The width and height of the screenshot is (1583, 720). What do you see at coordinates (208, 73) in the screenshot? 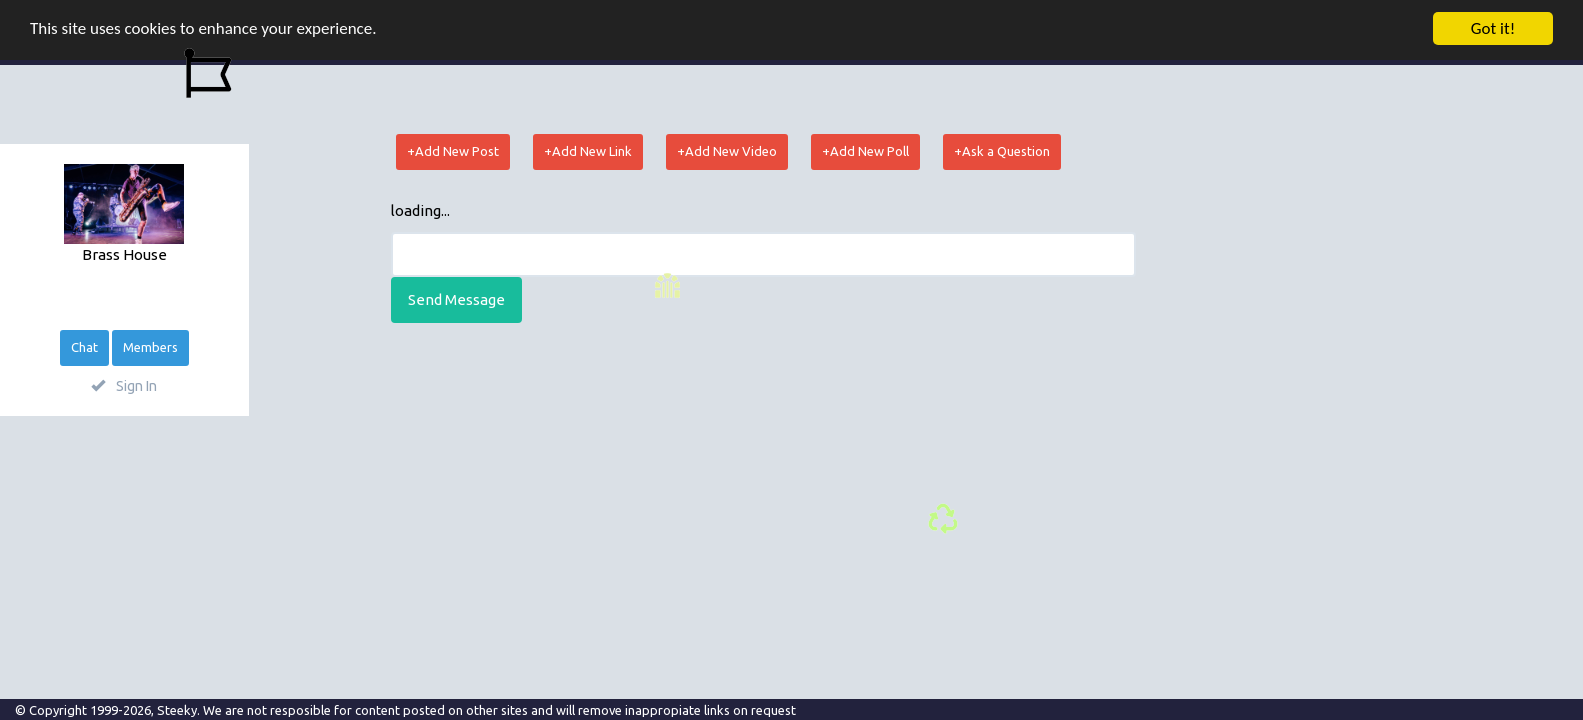
I see `flag or bookmark an item` at bounding box center [208, 73].